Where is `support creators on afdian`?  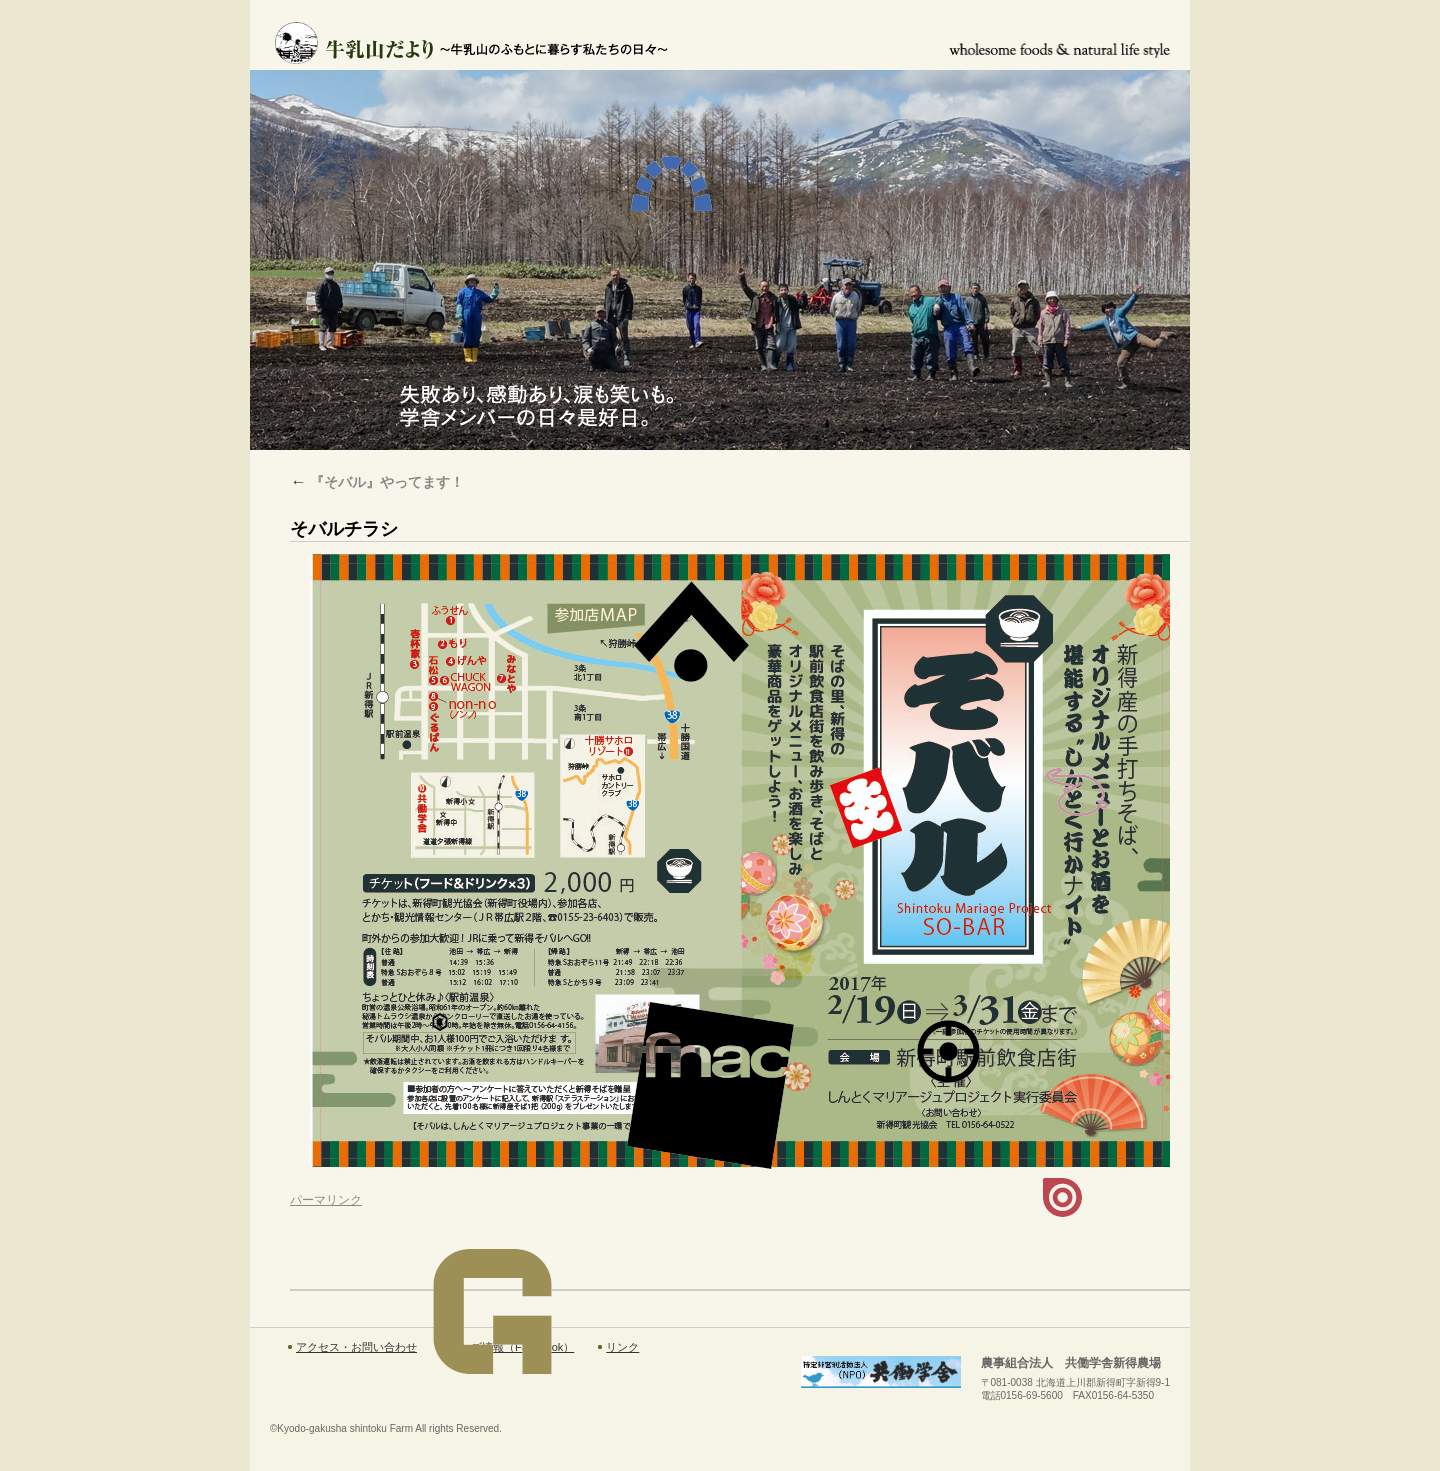 support creators on afdian is located at coordinates (1077, 792).